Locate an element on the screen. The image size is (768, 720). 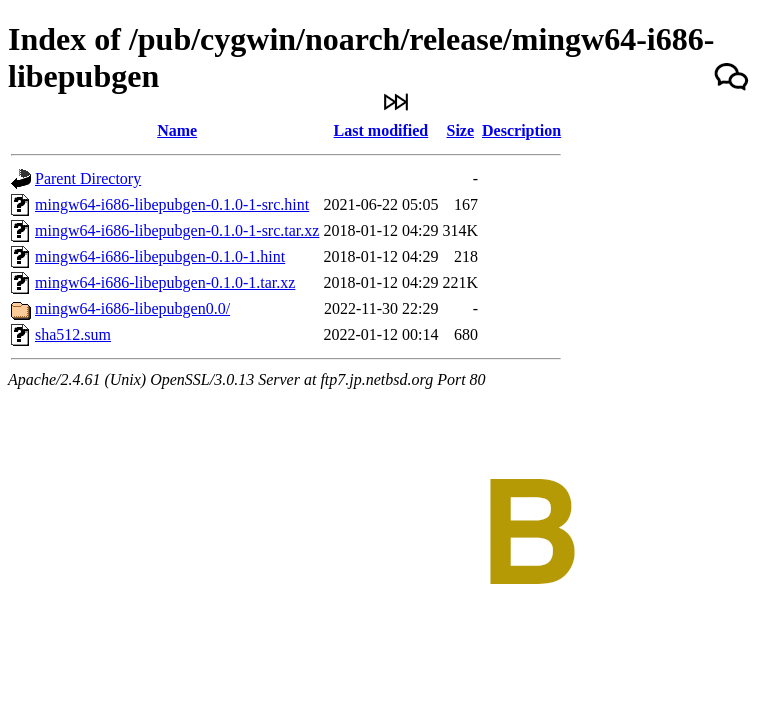
skip to the end of the current track is located at coordinates (396, 102).